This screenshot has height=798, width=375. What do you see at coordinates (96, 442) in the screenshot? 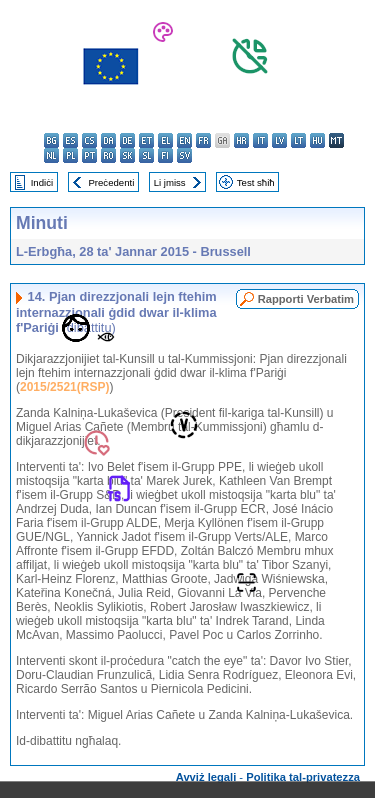
I see `view your favorite or saved times` at bounding box center [96, 442].